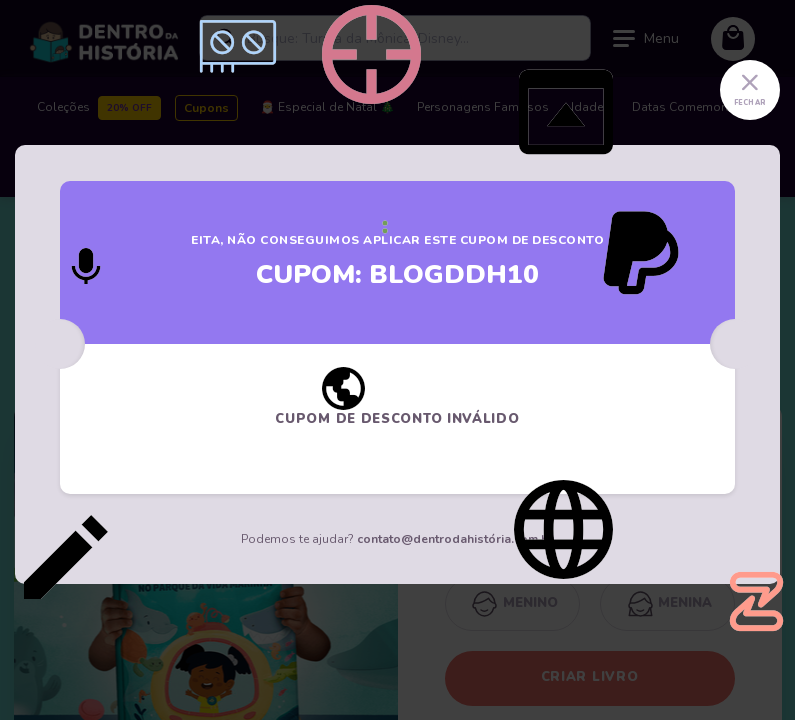 The height and width of the screenshot is (720, 795). Describe the element at coordinates (641, 253) in the screenshot. I see `pay with PayPal` at that location.